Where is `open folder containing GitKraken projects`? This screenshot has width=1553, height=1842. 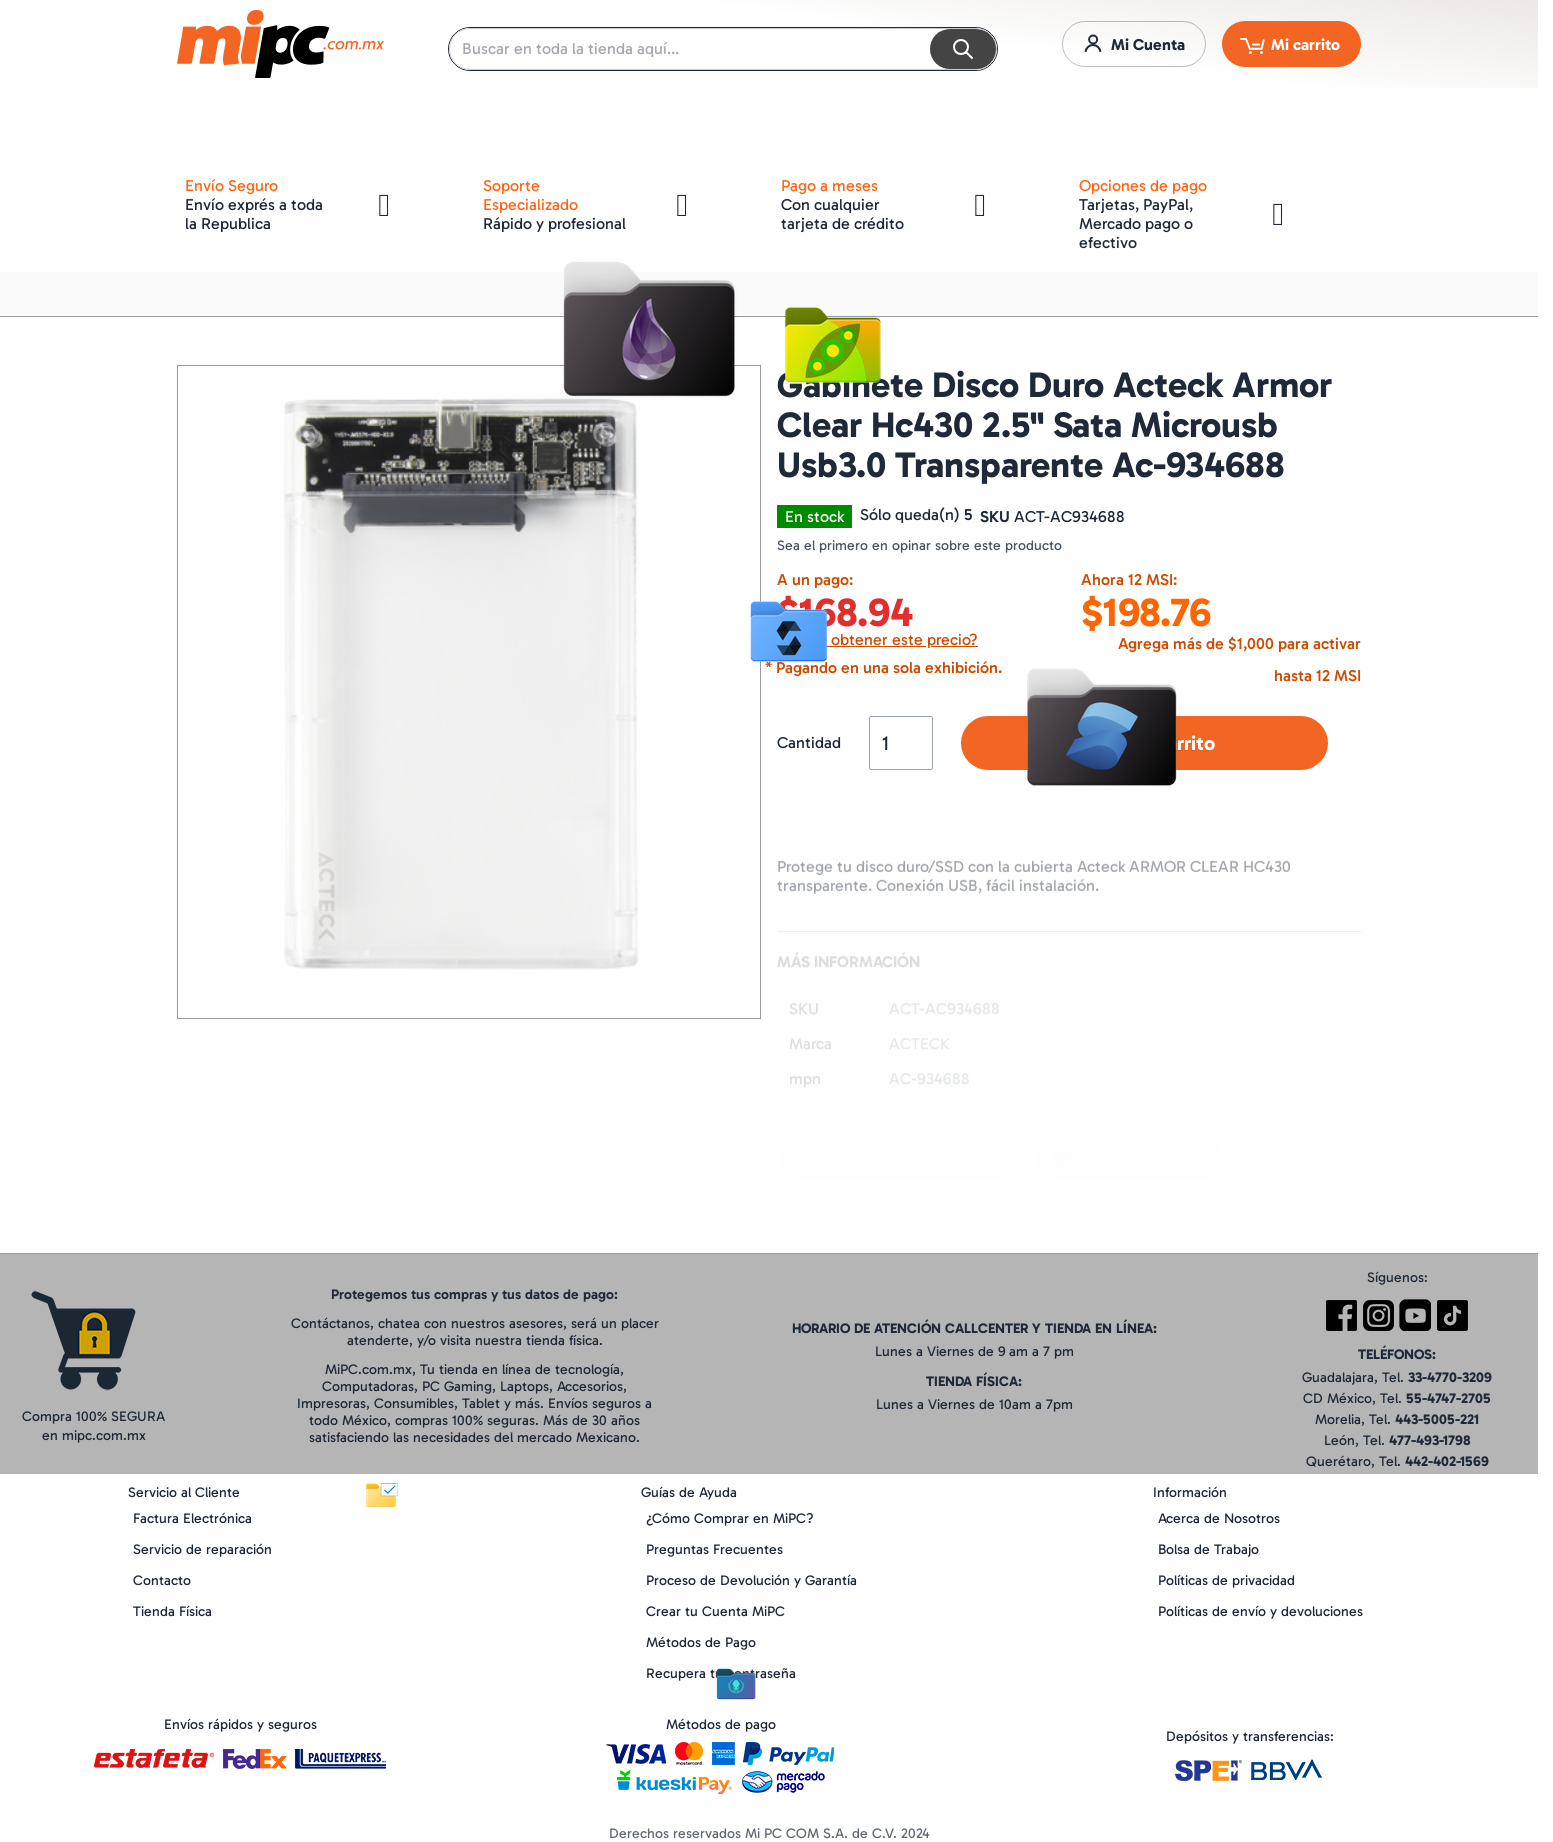 open folder containing GitKraken projects is located at coordinates (736, 1685).